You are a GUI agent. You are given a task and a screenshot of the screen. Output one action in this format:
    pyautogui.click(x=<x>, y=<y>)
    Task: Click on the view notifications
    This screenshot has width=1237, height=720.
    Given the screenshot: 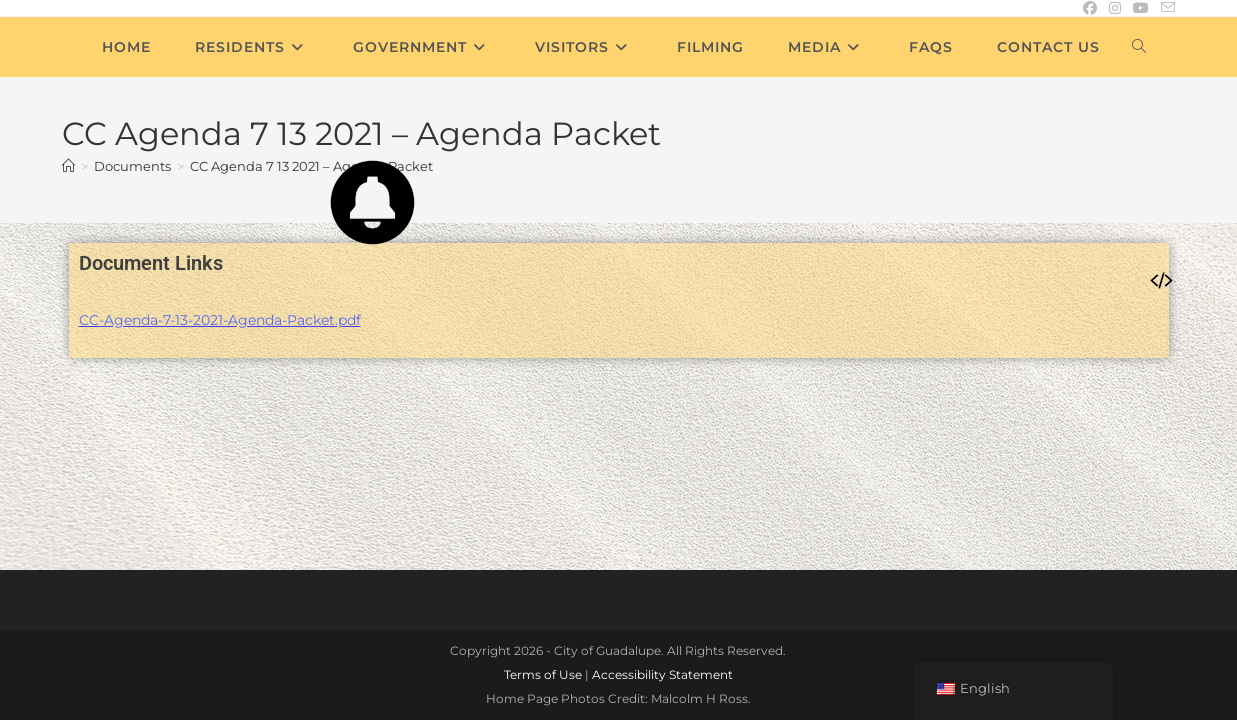 What is the action you would take?
    pyautogui.click(x=372, y=202)
    